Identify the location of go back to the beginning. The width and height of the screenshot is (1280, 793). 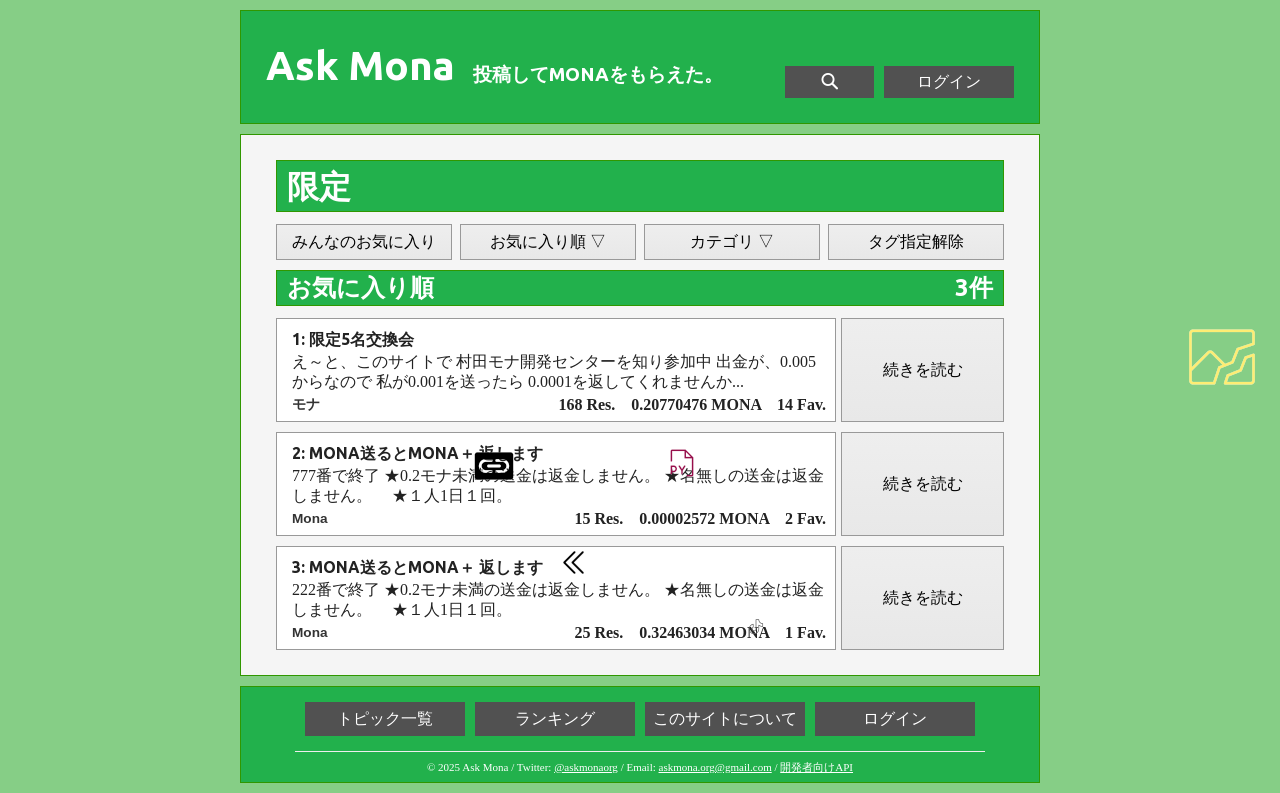
(573, 562).